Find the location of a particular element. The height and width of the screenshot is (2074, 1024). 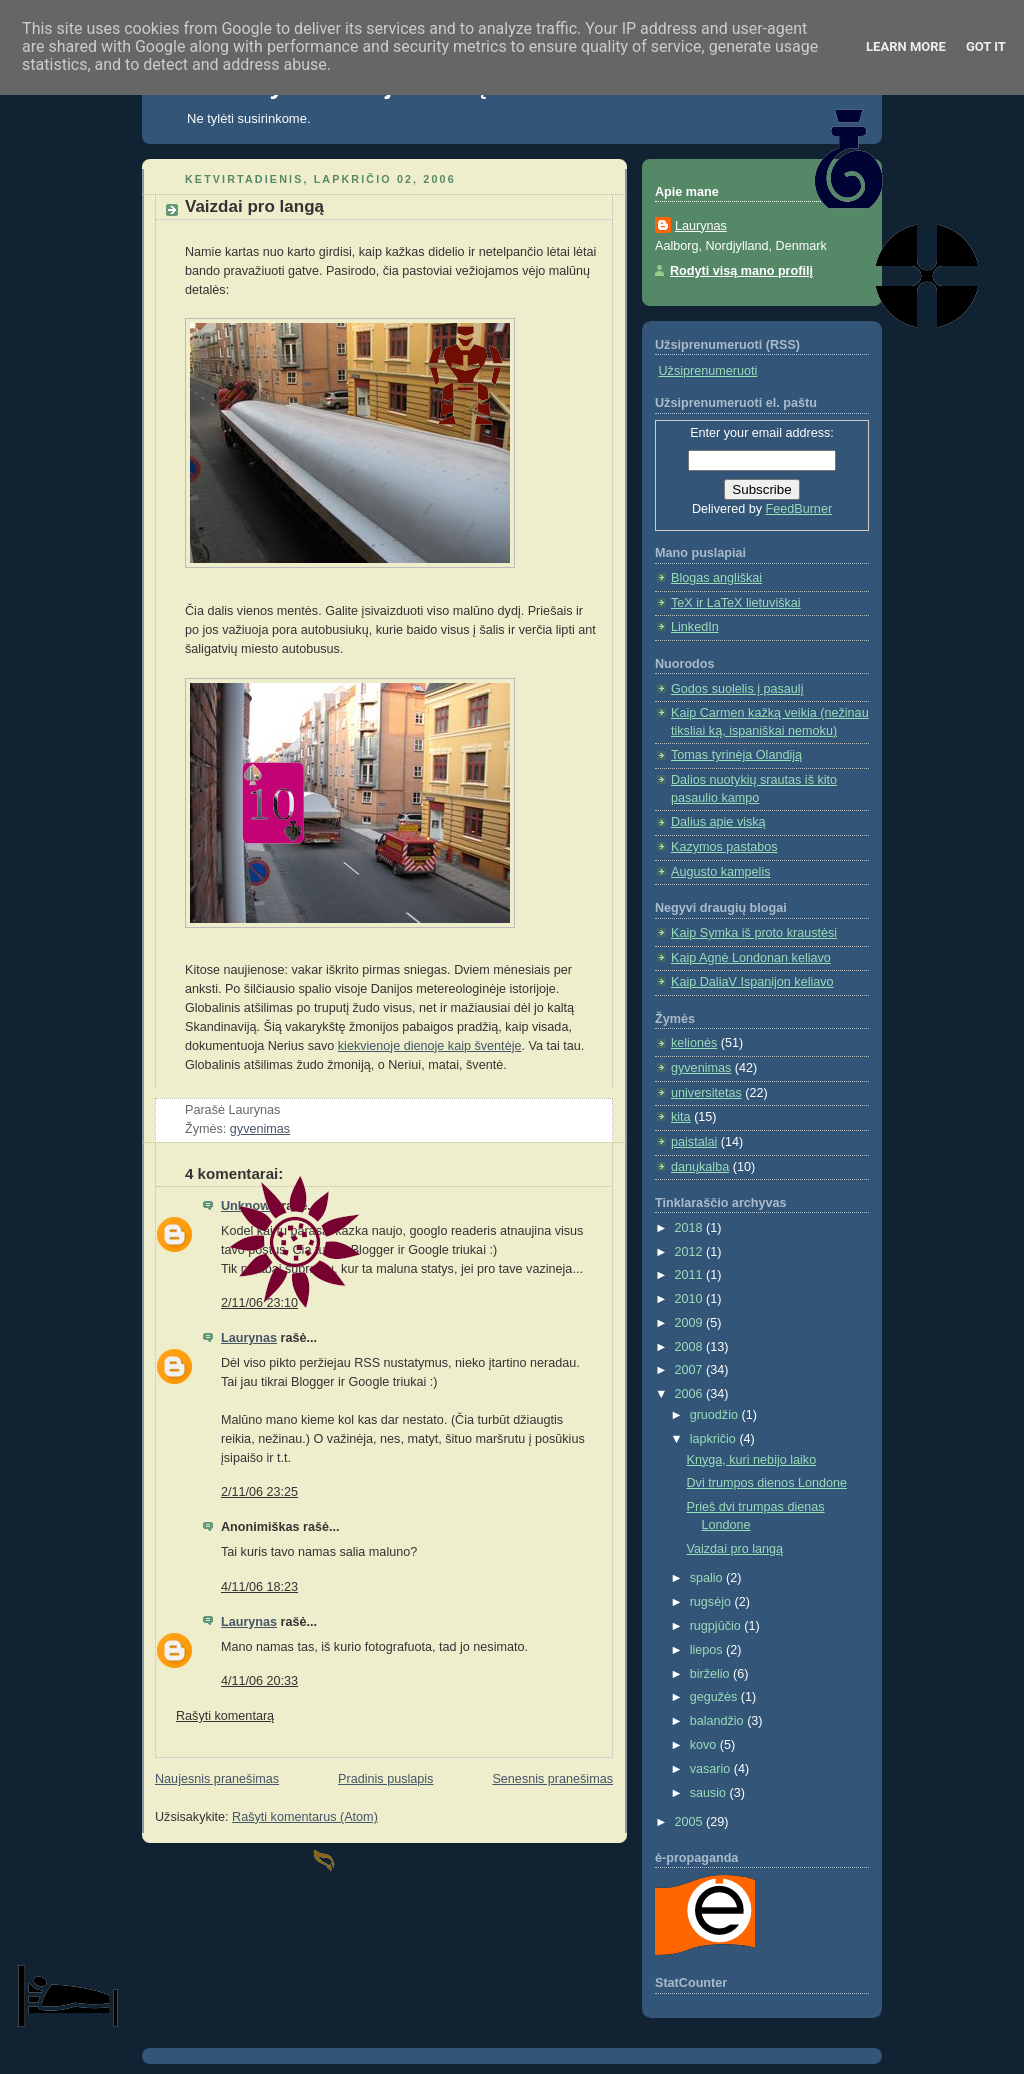

indicates a garden or farming feature in a game is located at coordinates (295, 1242).